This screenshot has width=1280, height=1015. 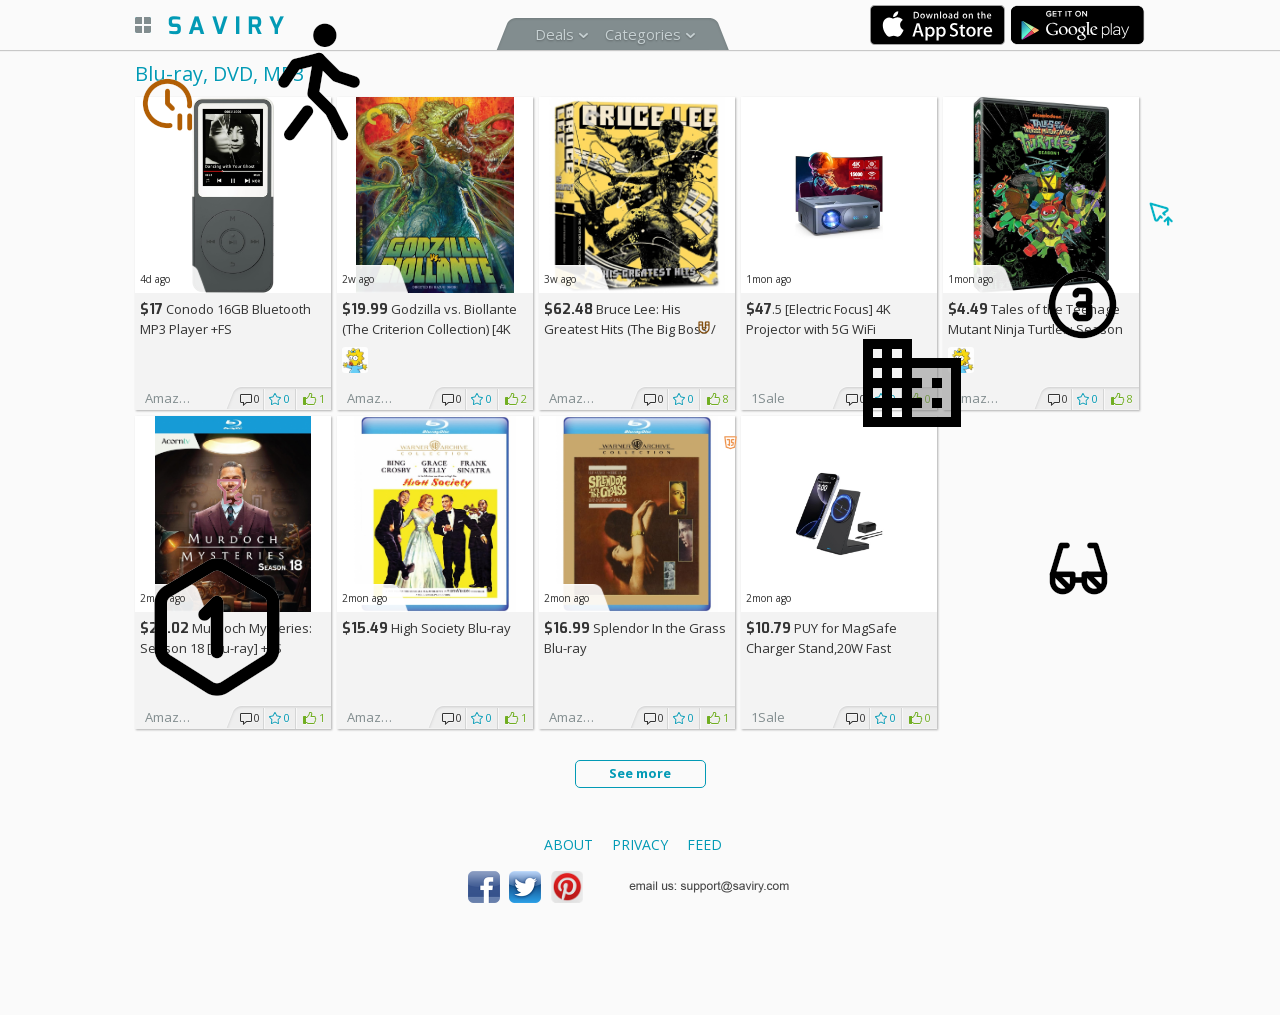 I want to click on filter results by price or cost, so click(x=229, y=491).